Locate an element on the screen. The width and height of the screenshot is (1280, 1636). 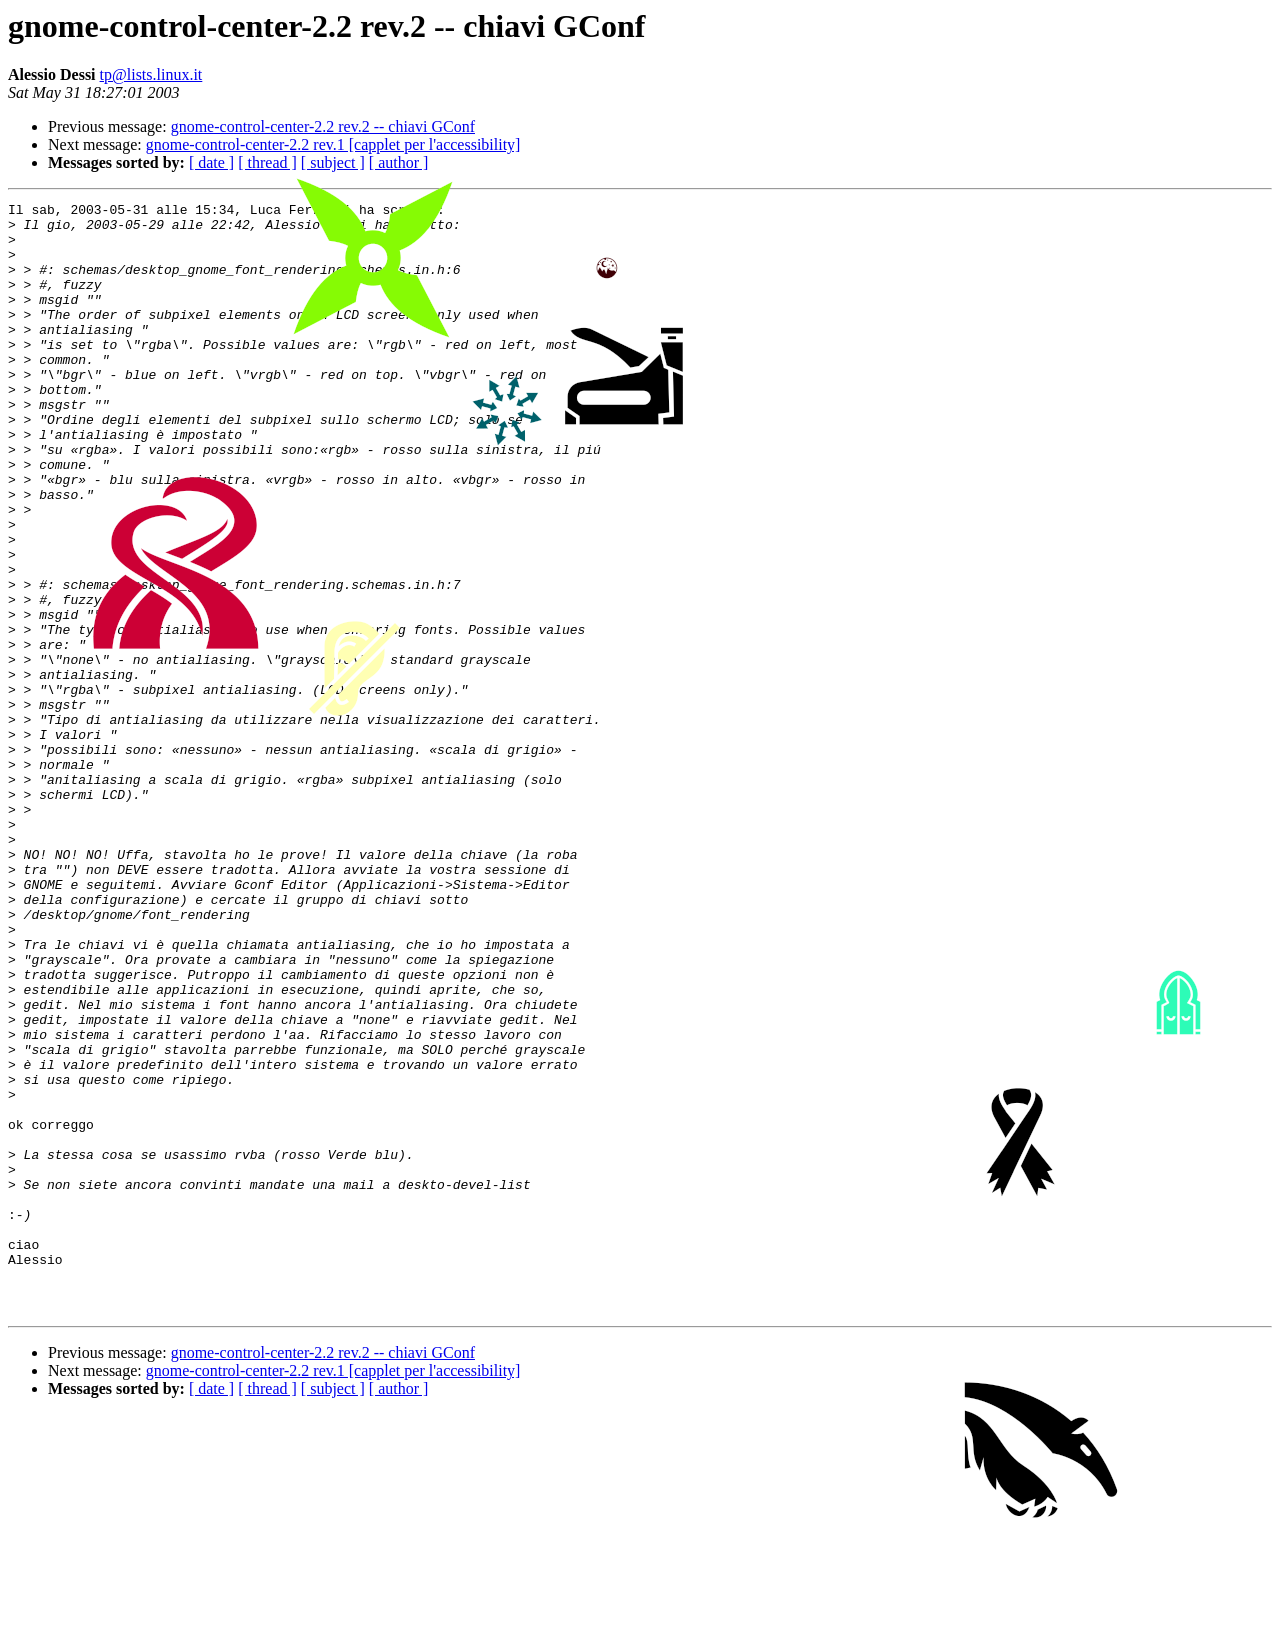
indicates support for a cause or awareness campaign is located at coordinates (1019, 1142).